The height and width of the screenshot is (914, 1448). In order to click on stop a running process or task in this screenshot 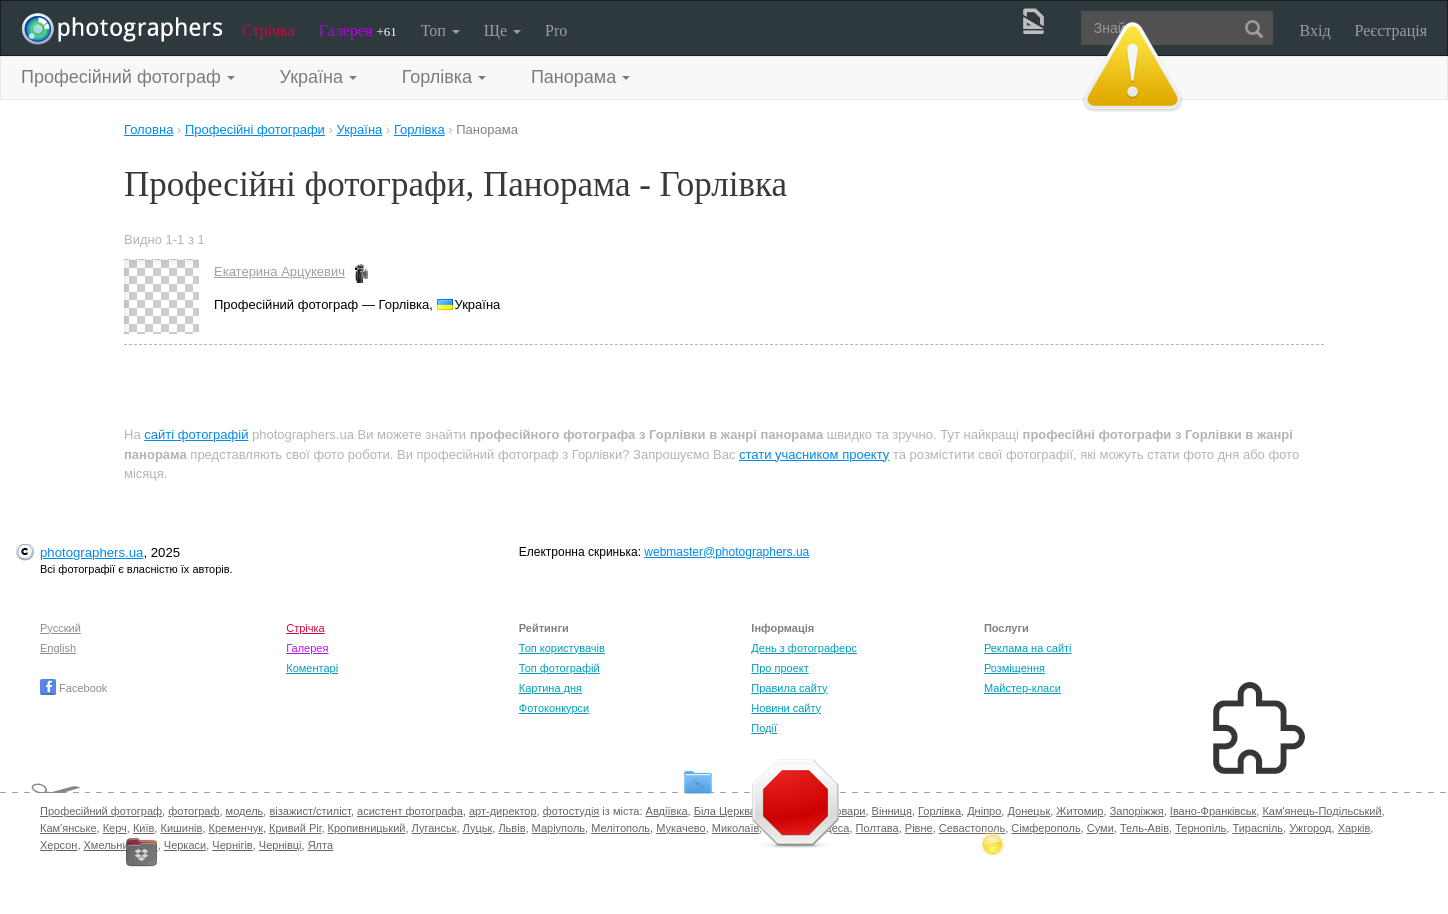, I will do `click(795, 802)`.